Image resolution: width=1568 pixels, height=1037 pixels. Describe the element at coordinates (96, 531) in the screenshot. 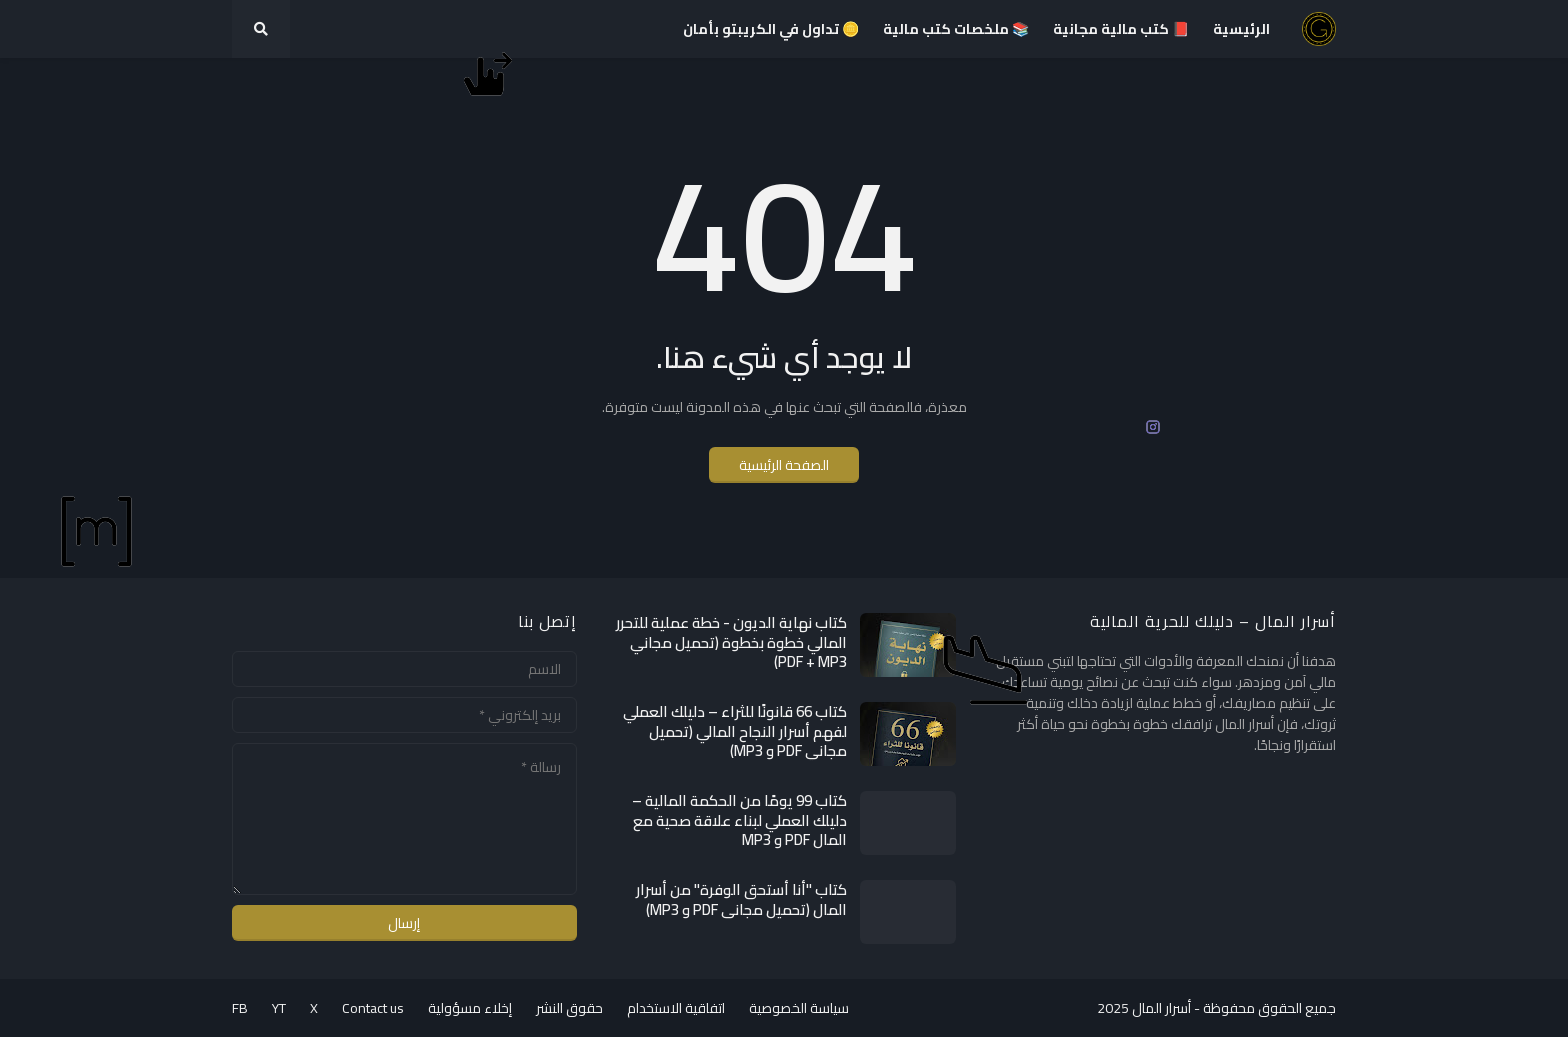

I see `connect to matrix decentralized chat network` at that location.